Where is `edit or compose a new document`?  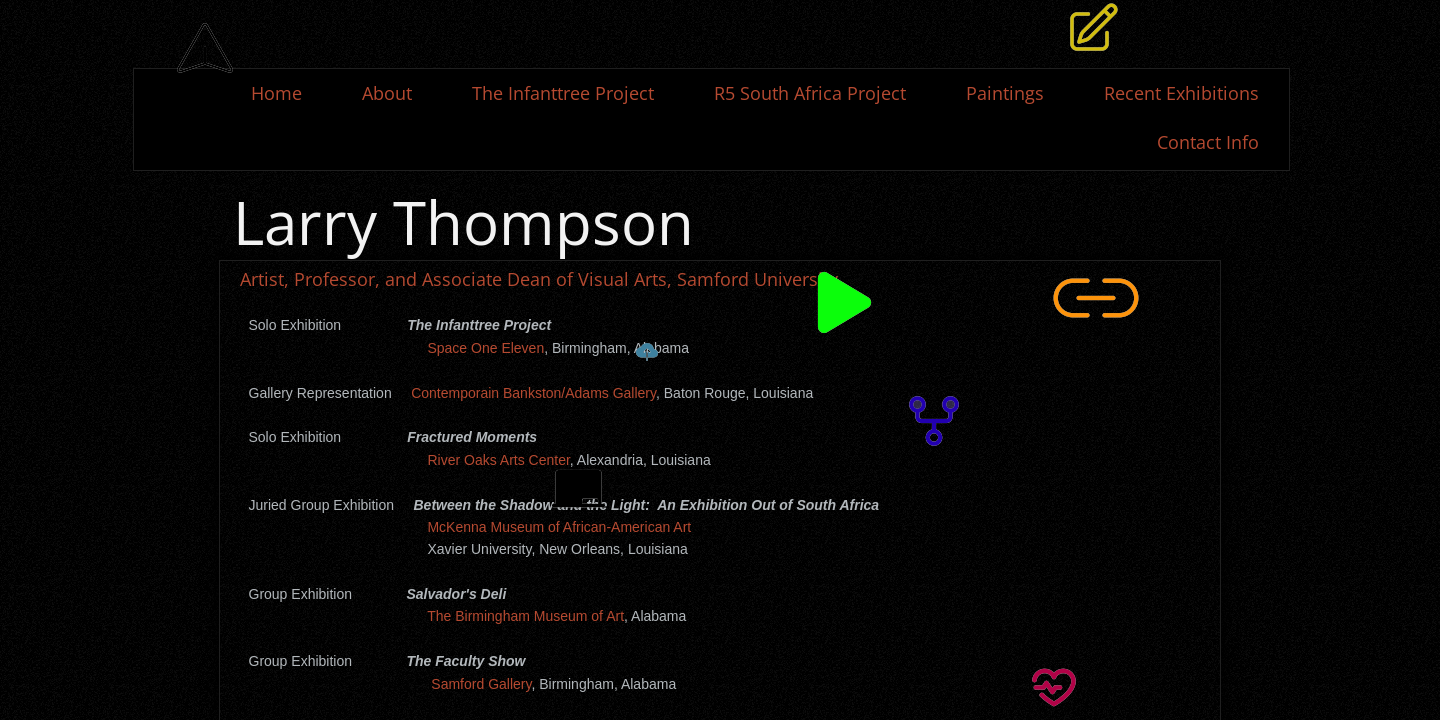
edit or compose a new document is located at coordinates (1093, 28).